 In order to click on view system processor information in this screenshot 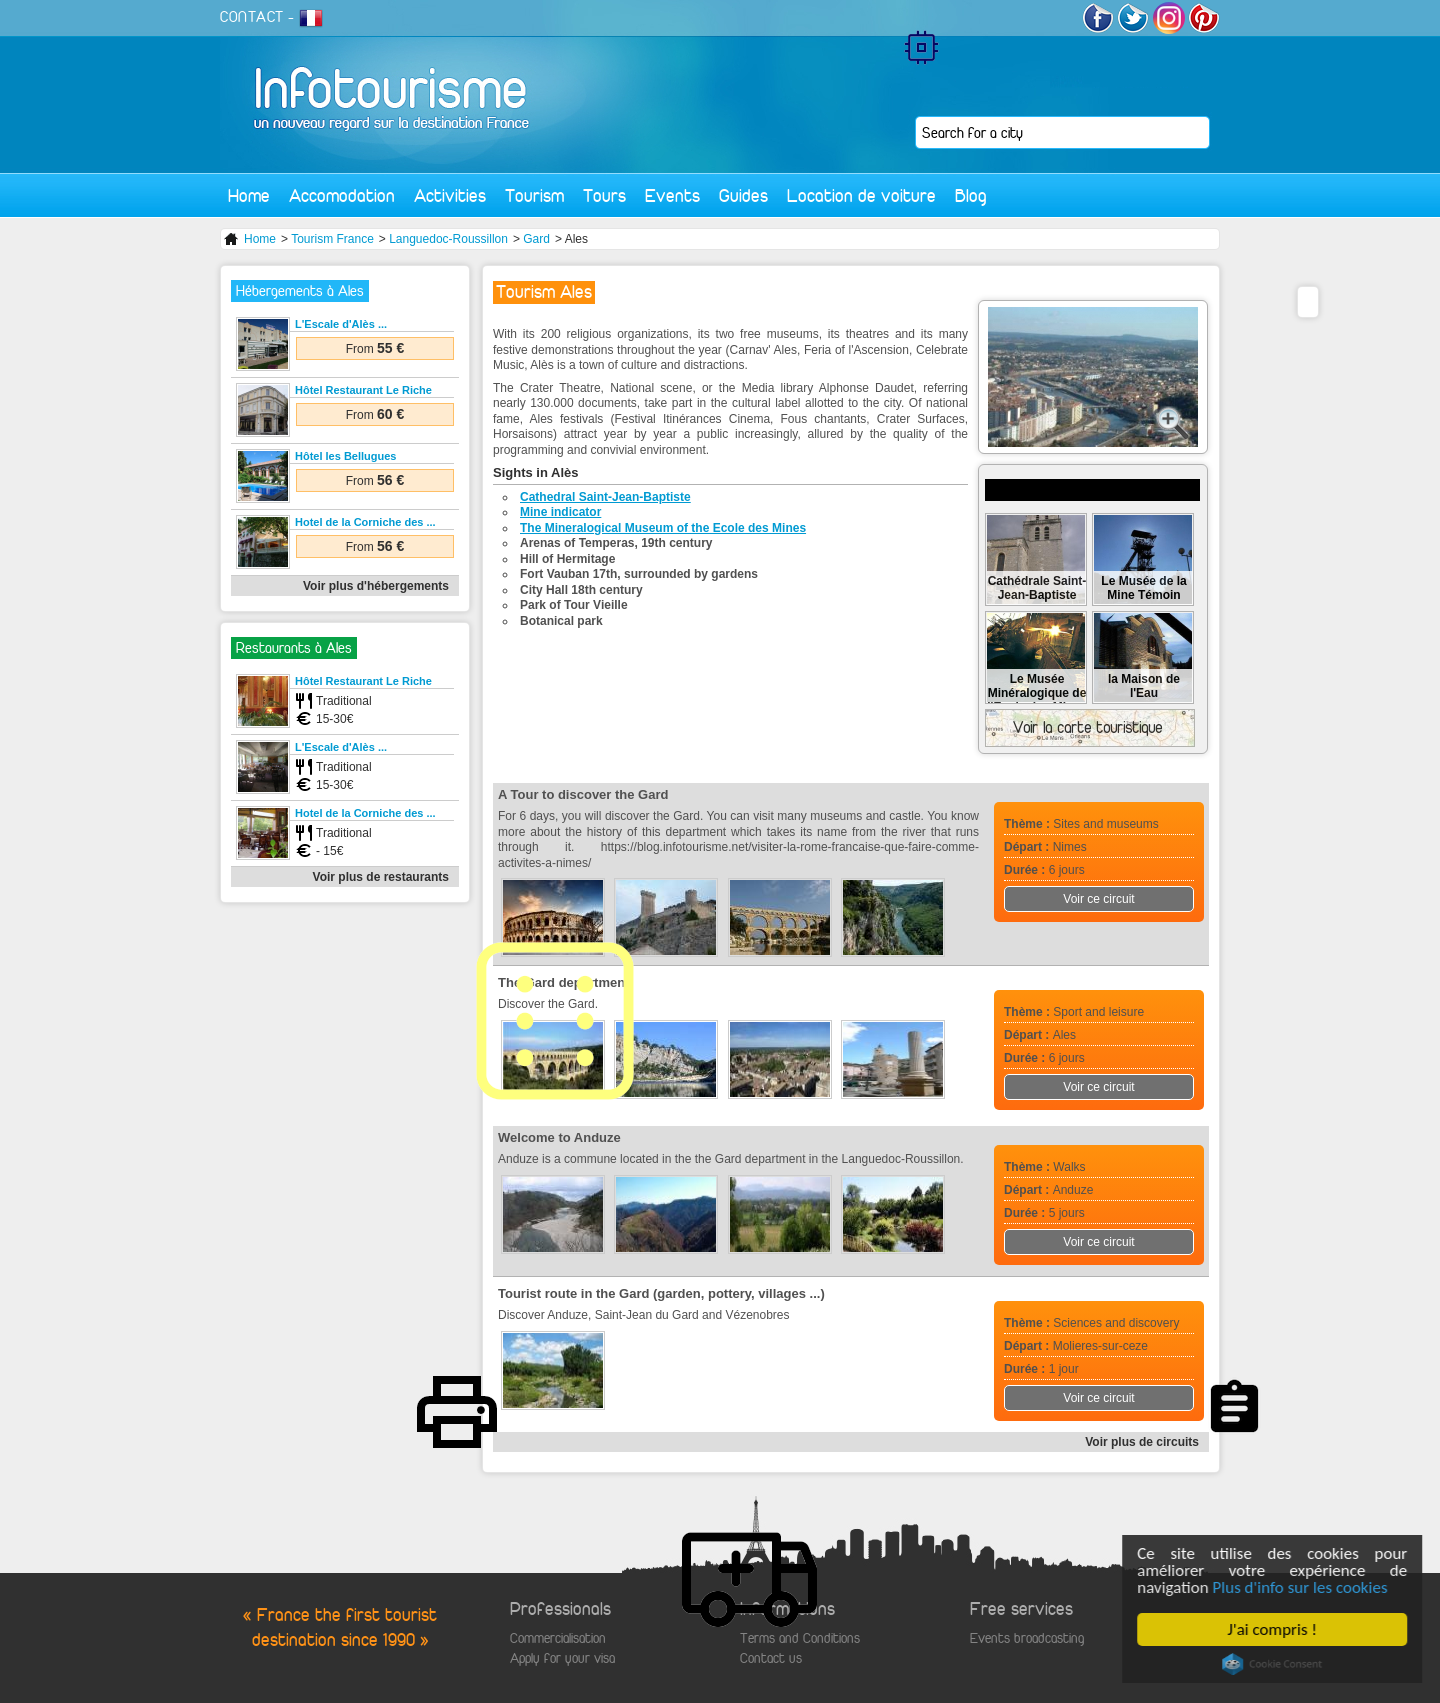, I will do `click(921, 47)`.